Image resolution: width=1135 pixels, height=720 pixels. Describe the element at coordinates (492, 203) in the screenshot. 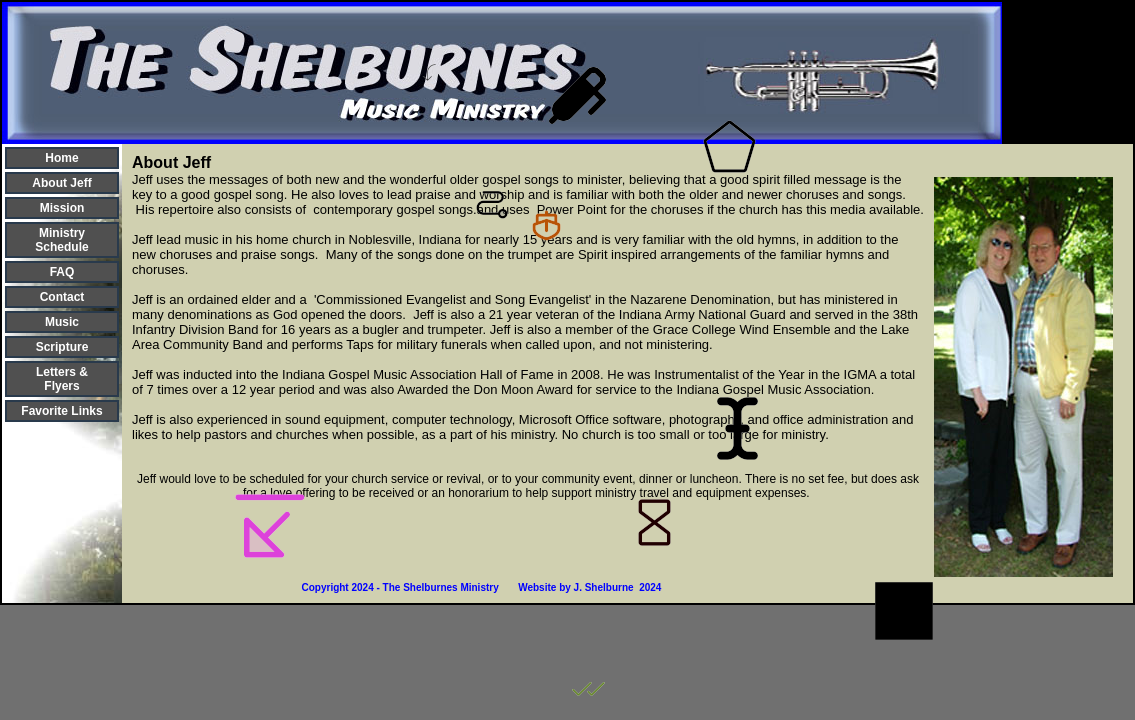

I see `view or edit a custom path` at that location.